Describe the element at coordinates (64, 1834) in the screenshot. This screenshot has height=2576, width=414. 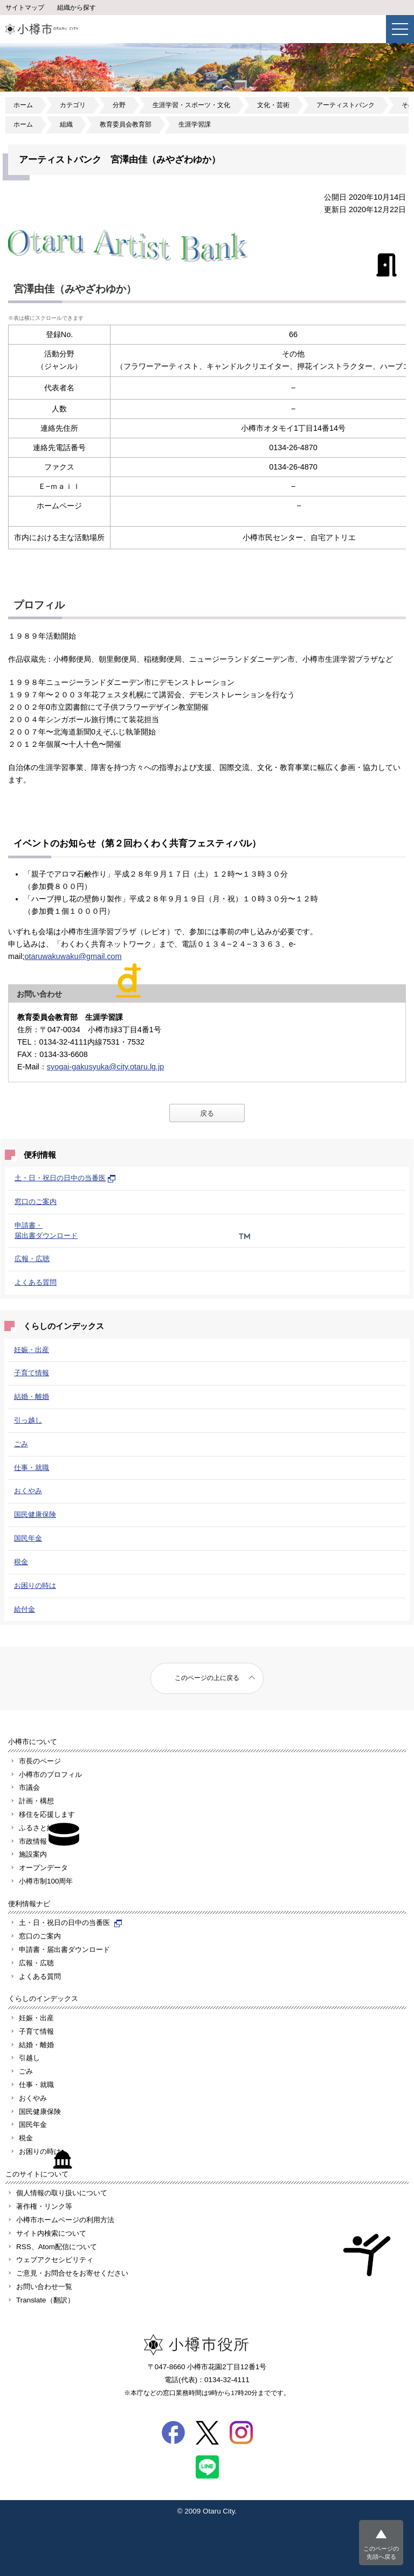
I see `hockey or ice sports category` at that location.